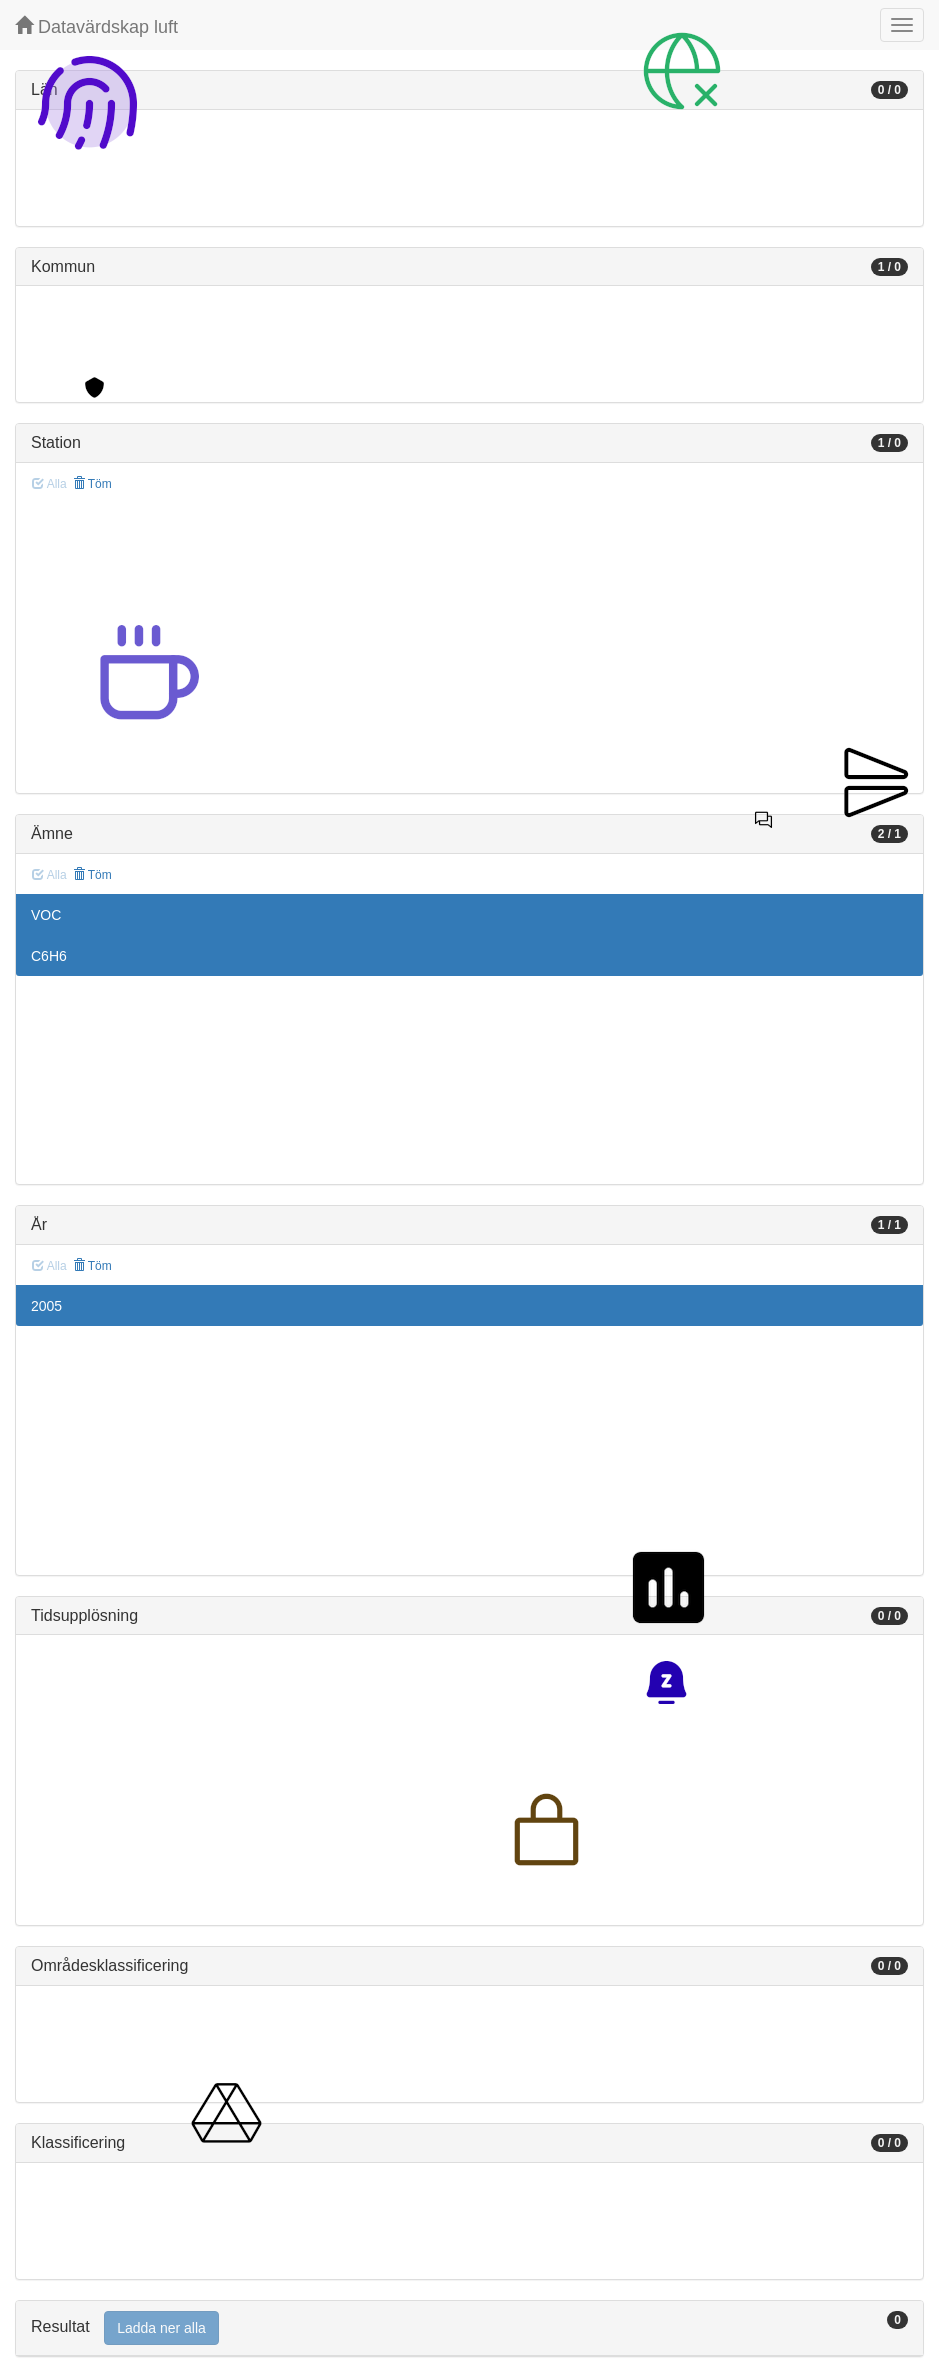  Describe the element at coordinates (666, 1682) in the screenshot. I see `mute notifications or enable do not disturb mode` at that location.